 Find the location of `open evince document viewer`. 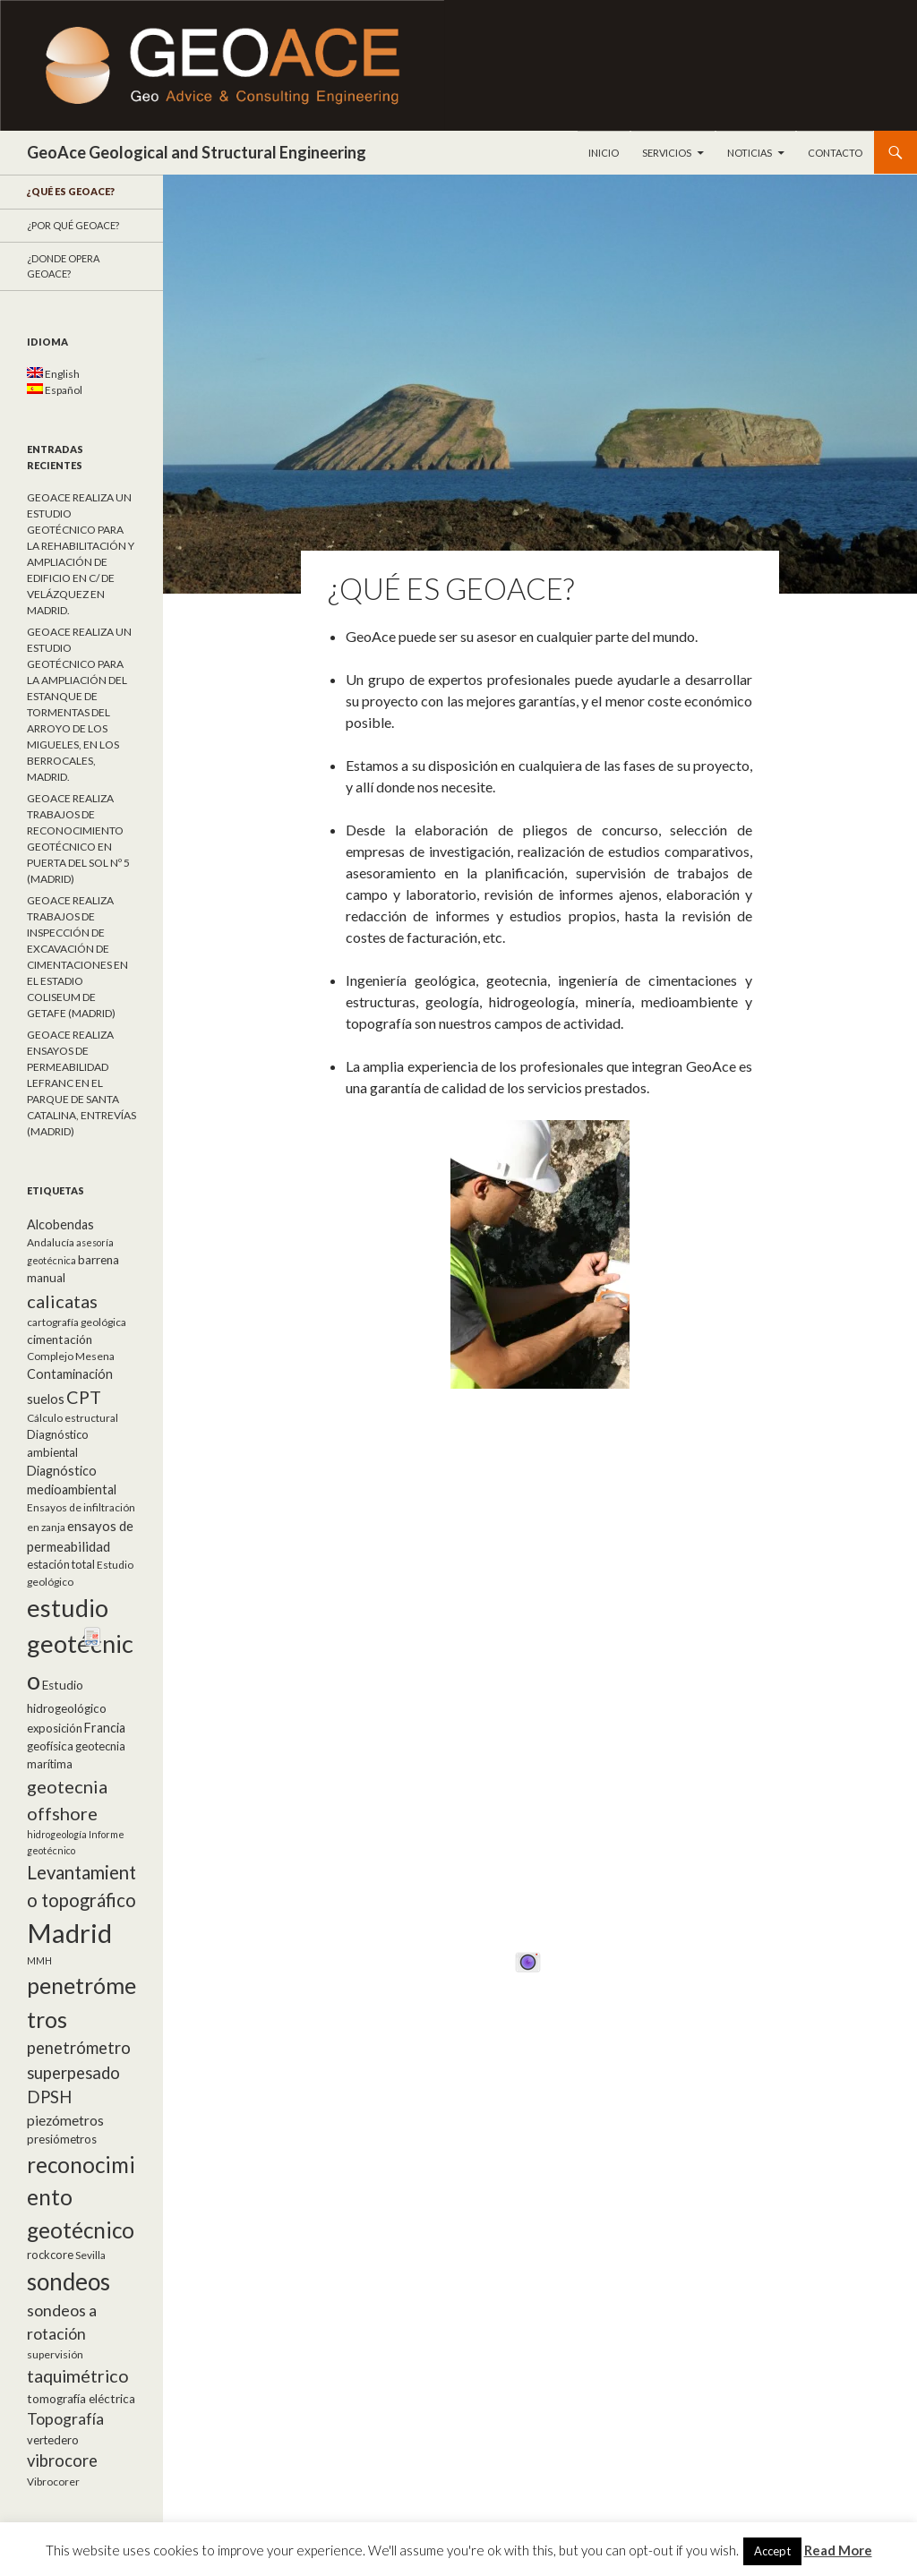

open evince document viewer is located at coordinates (92, 1637).